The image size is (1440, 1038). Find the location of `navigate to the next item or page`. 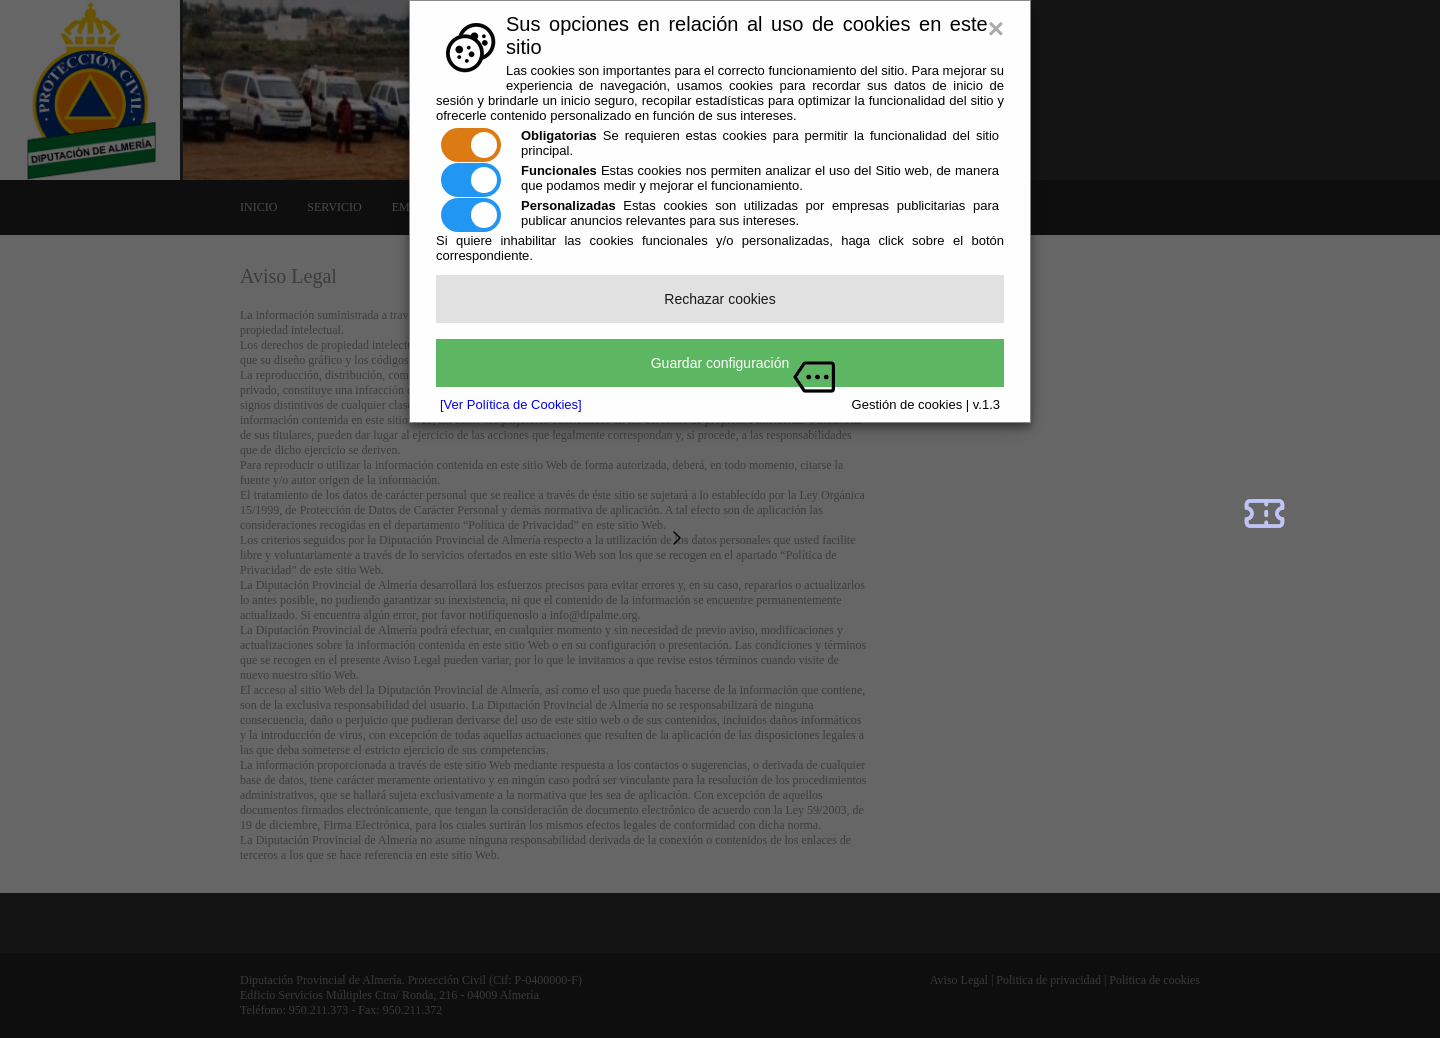

navigate to the next item or page is located at coordinates (677, 538).